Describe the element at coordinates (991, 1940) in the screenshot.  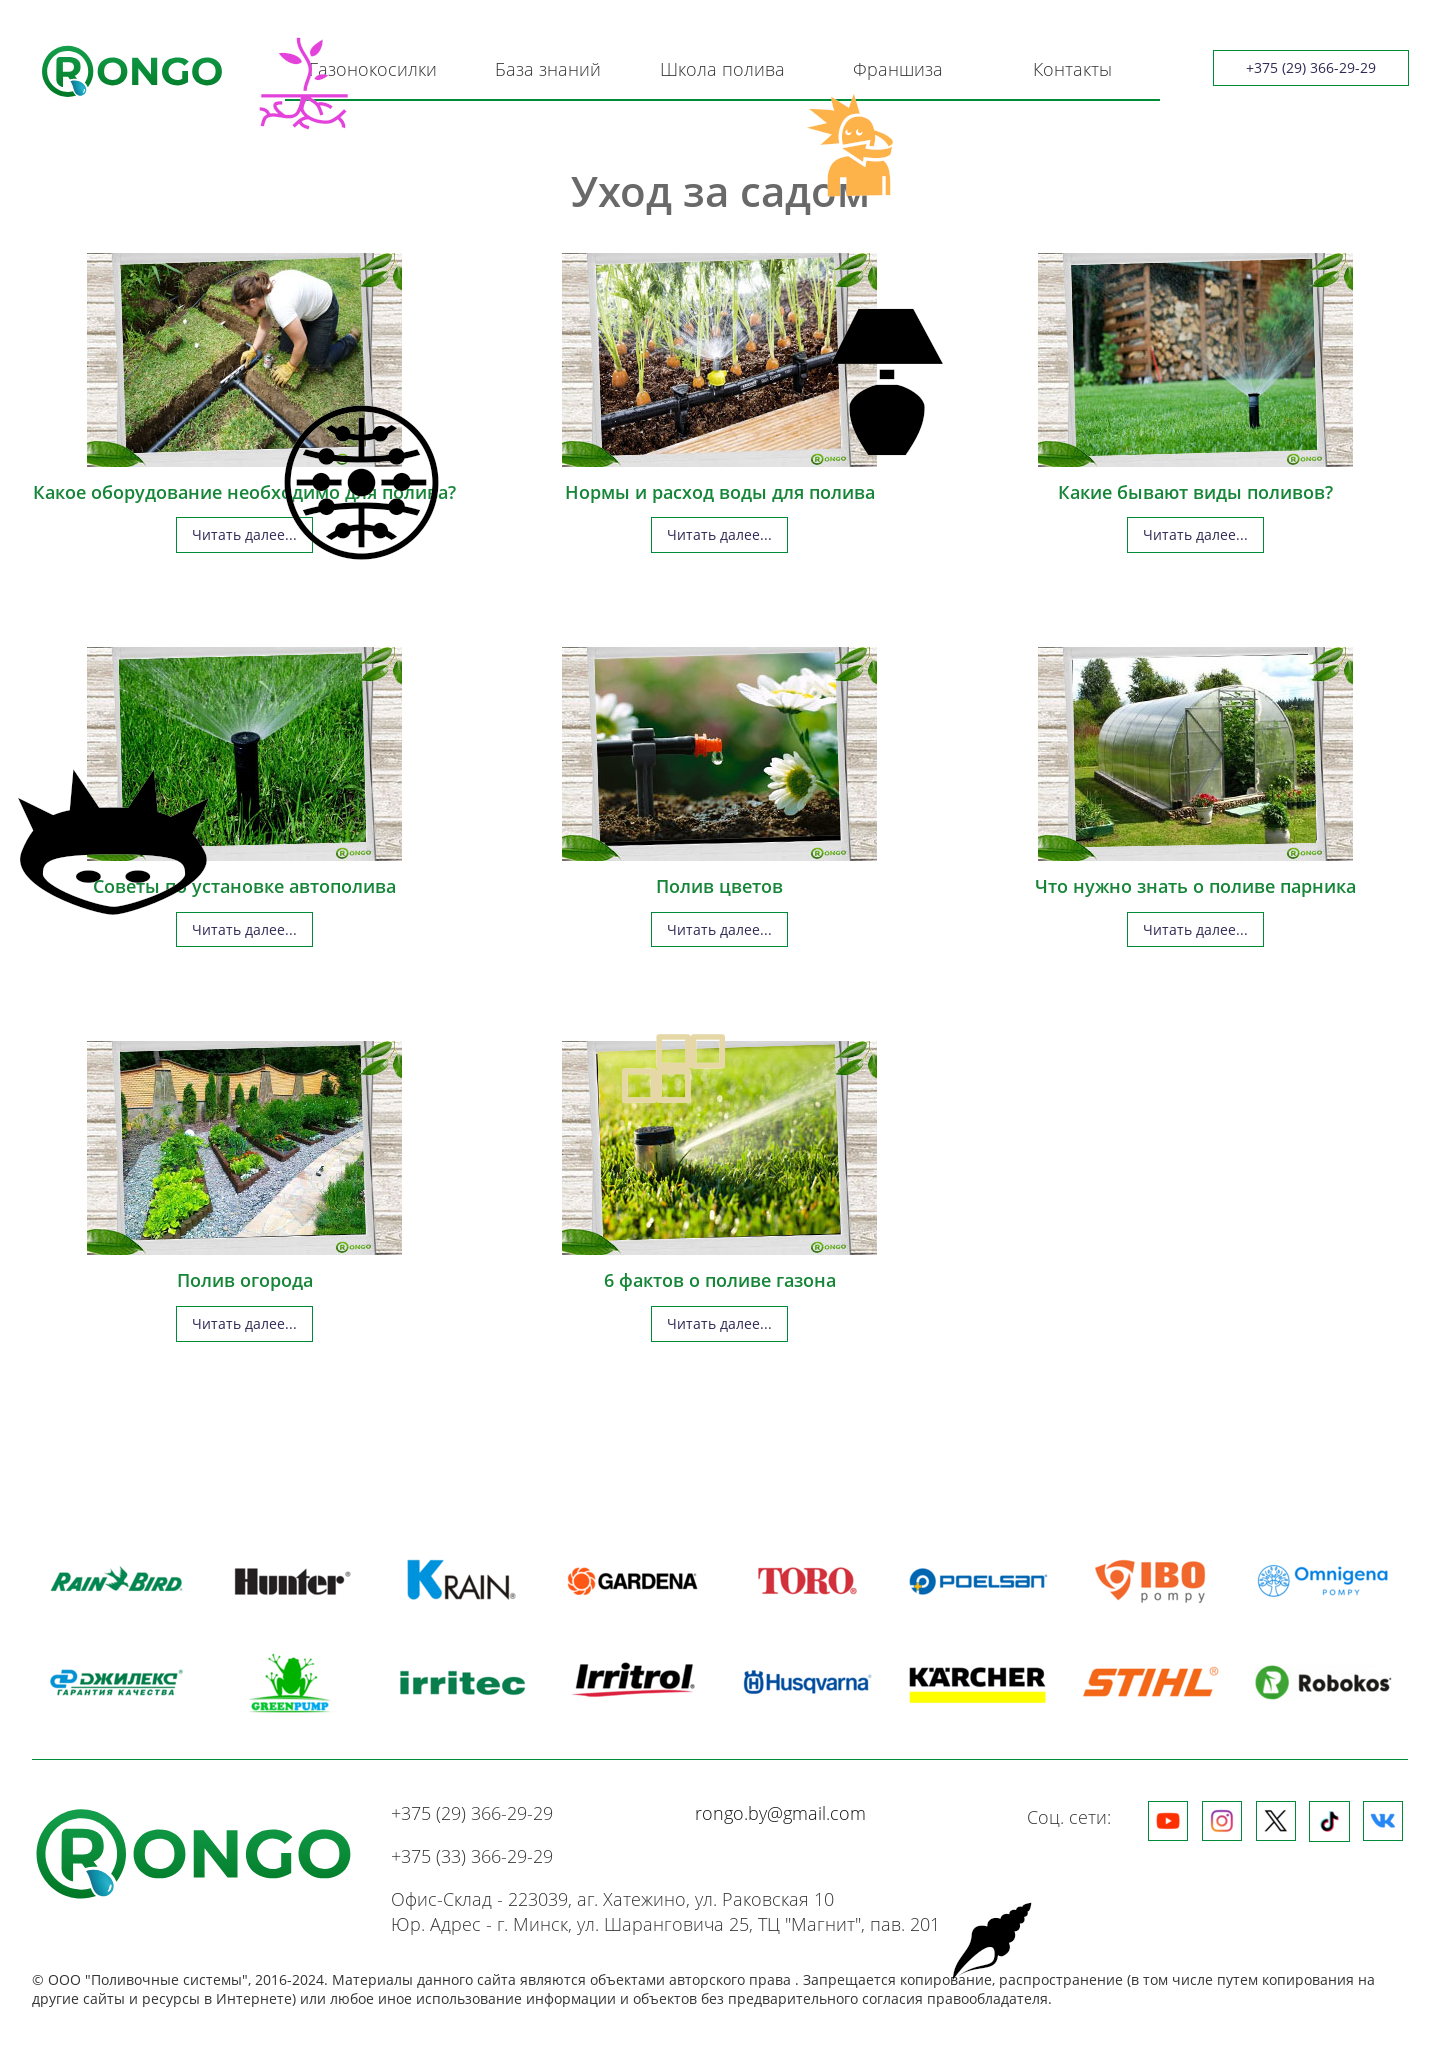
I see `decorative shell item in a game inventory` at that location.